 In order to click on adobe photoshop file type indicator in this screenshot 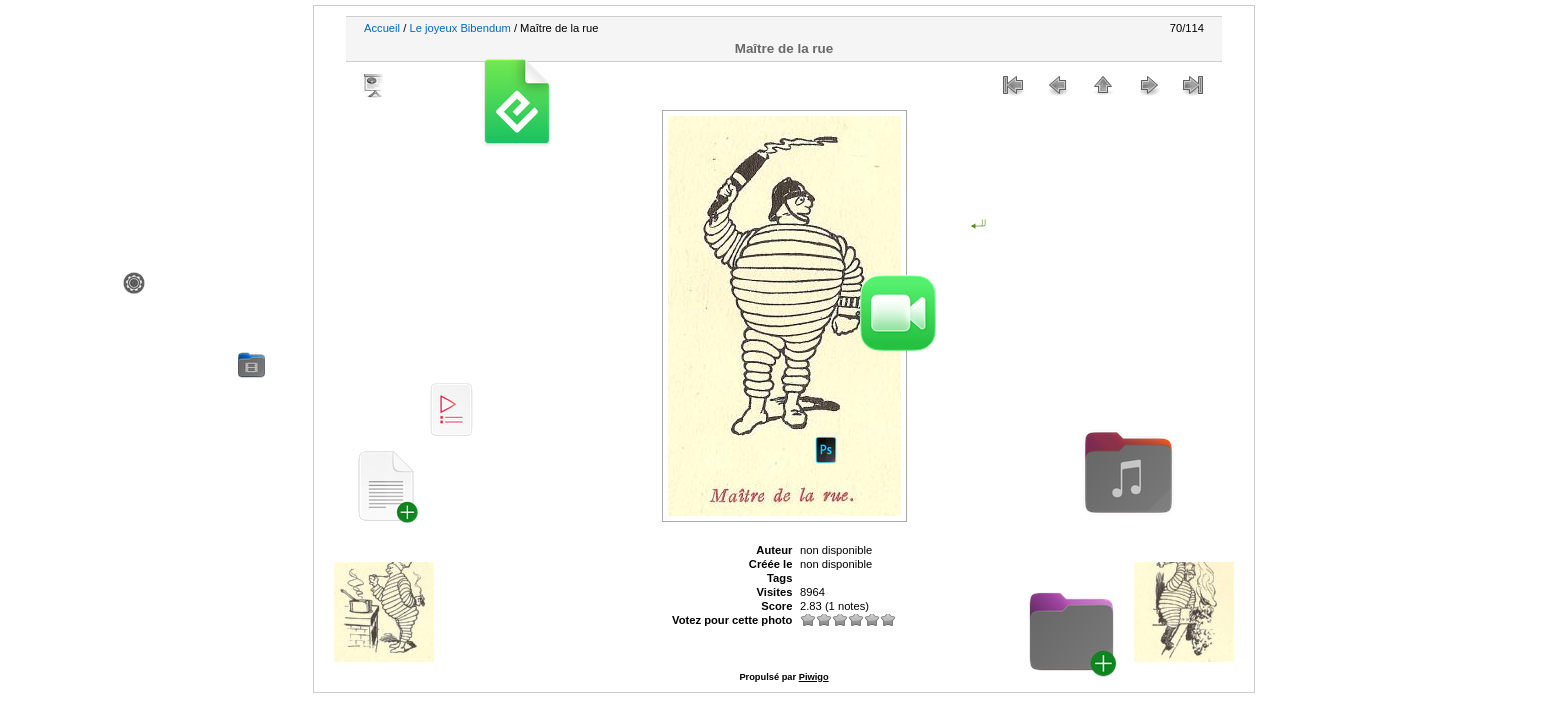, I will do `click(826, 450)`.